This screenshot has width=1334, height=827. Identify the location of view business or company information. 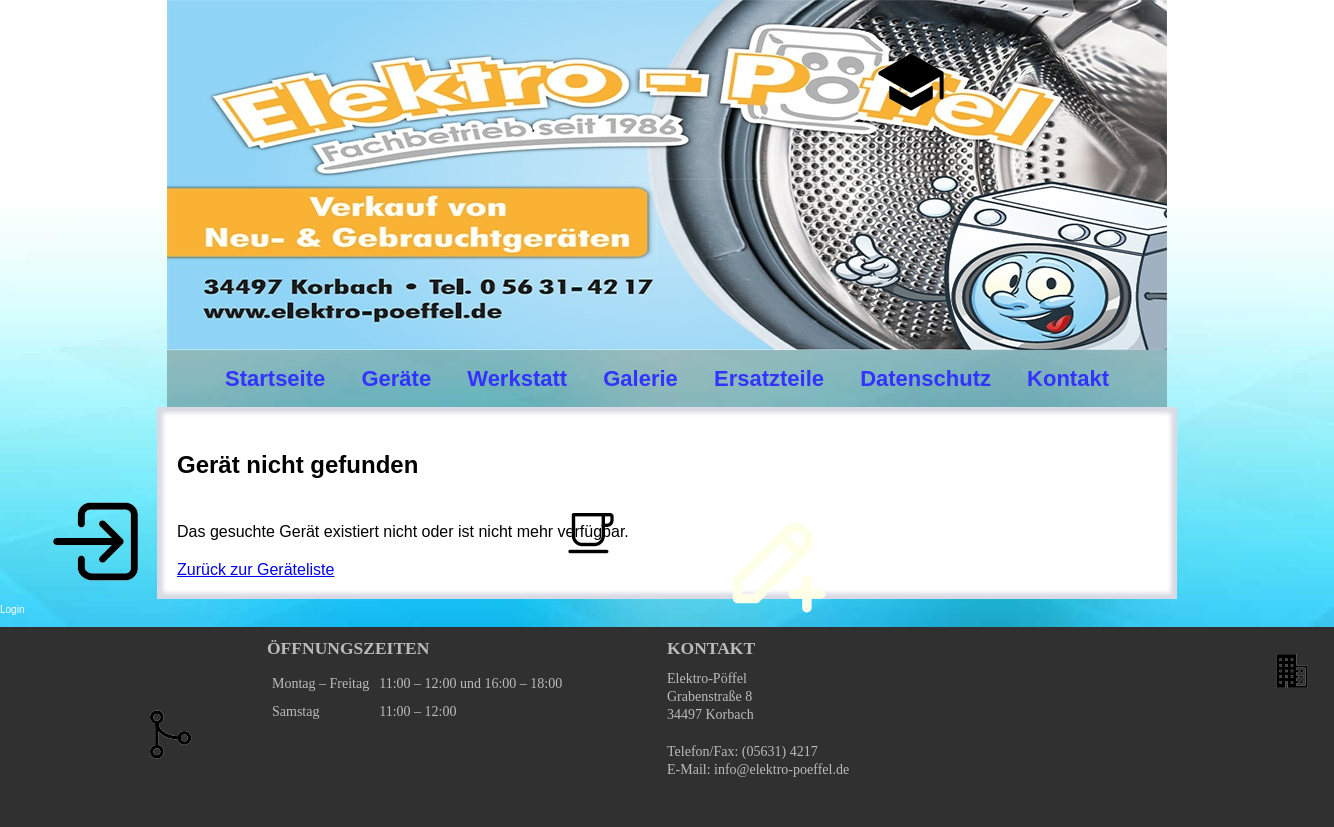
(1292, 671).